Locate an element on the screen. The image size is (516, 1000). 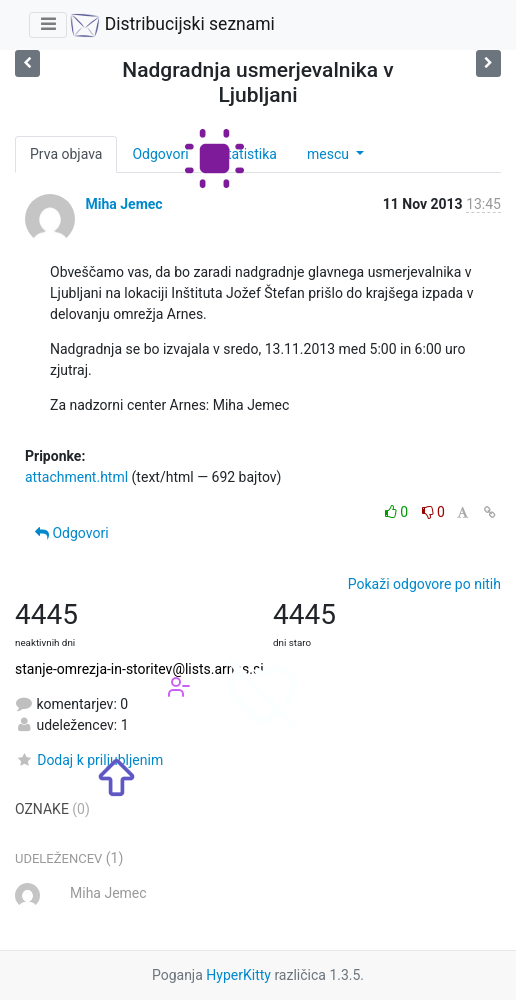
select or create an artboard is located at coordinates (214, 158).